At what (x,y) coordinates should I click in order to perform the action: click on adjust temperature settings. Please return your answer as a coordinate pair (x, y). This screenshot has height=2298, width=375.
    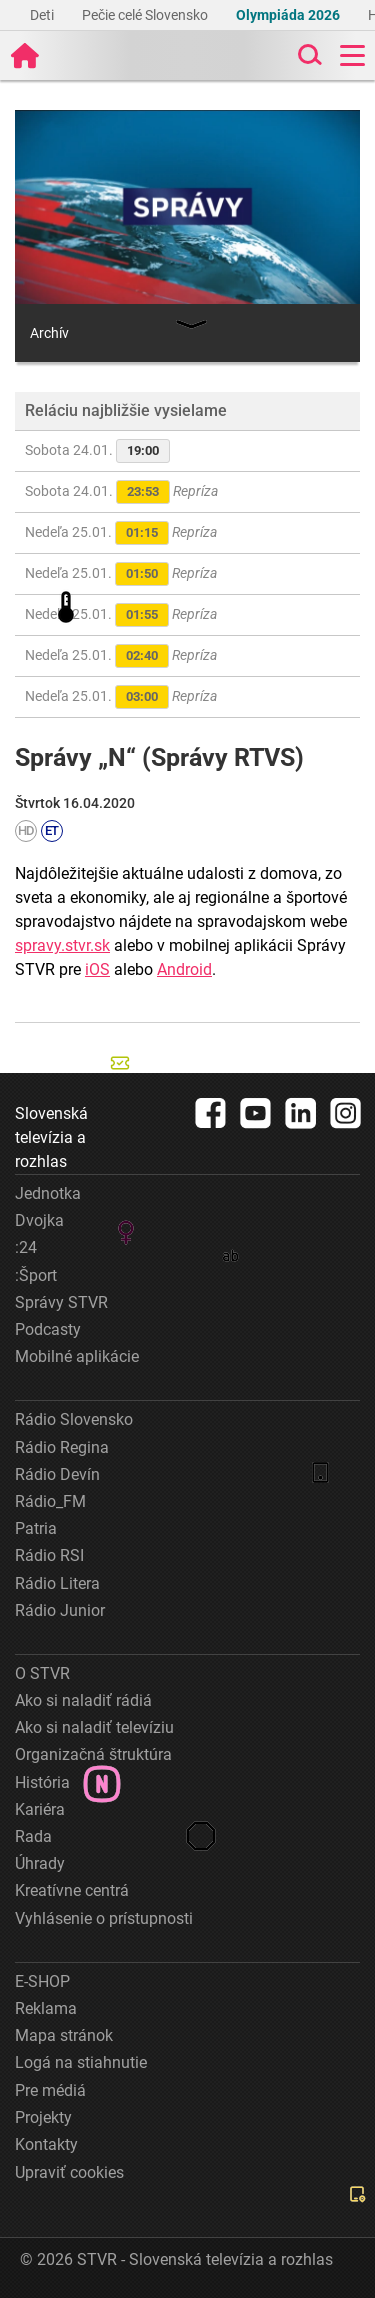
    Looking at the image, I should click on (66, 607).